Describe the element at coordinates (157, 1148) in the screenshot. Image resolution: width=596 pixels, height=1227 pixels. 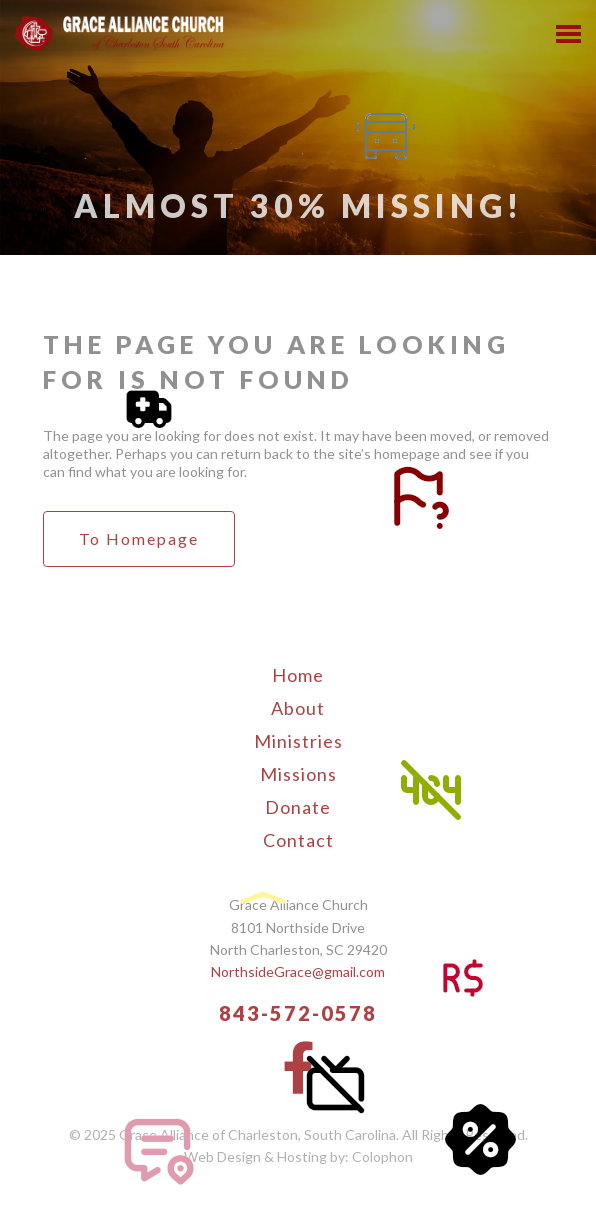
I see `pin a message to a specific location` at that location.